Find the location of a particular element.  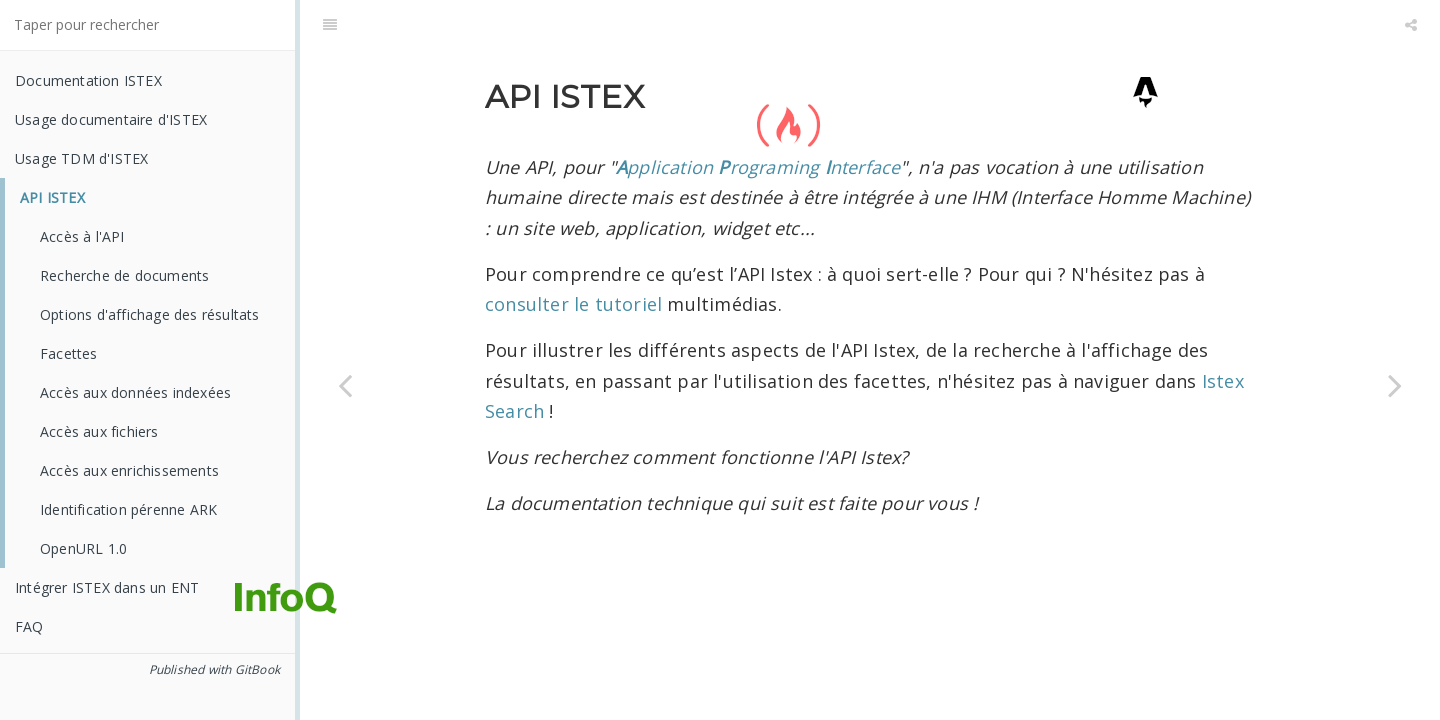

freeCodeCamp logo is located at coordinates (788, 125).